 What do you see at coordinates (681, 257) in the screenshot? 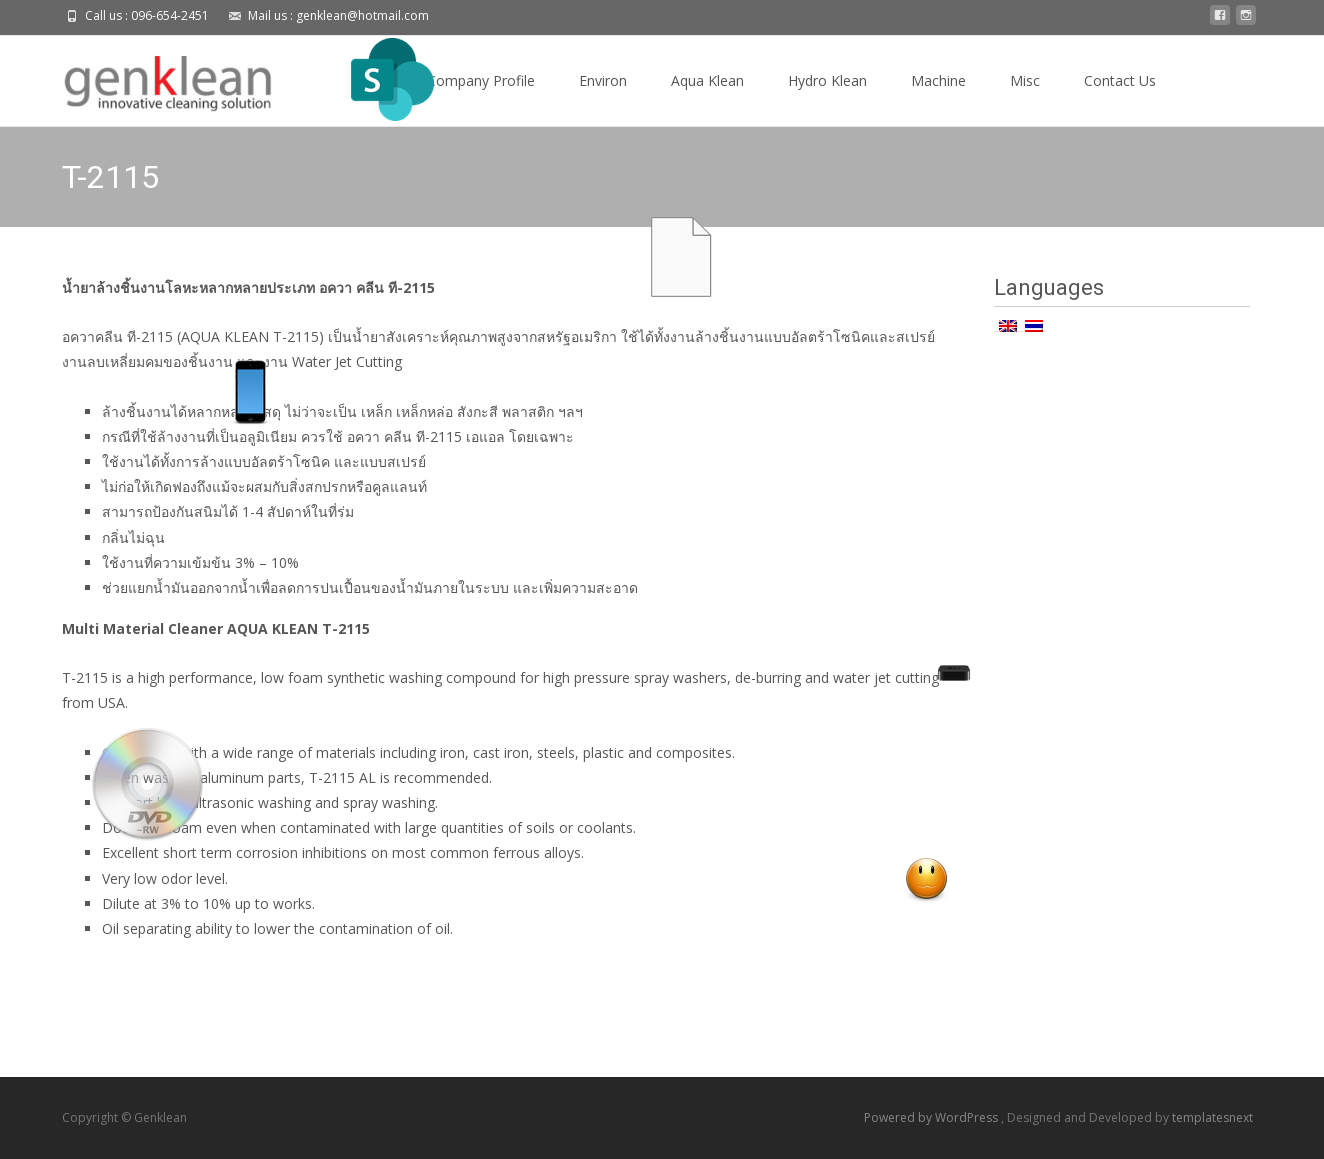
I see `a generic file or document` at bounding box center [681, 257].